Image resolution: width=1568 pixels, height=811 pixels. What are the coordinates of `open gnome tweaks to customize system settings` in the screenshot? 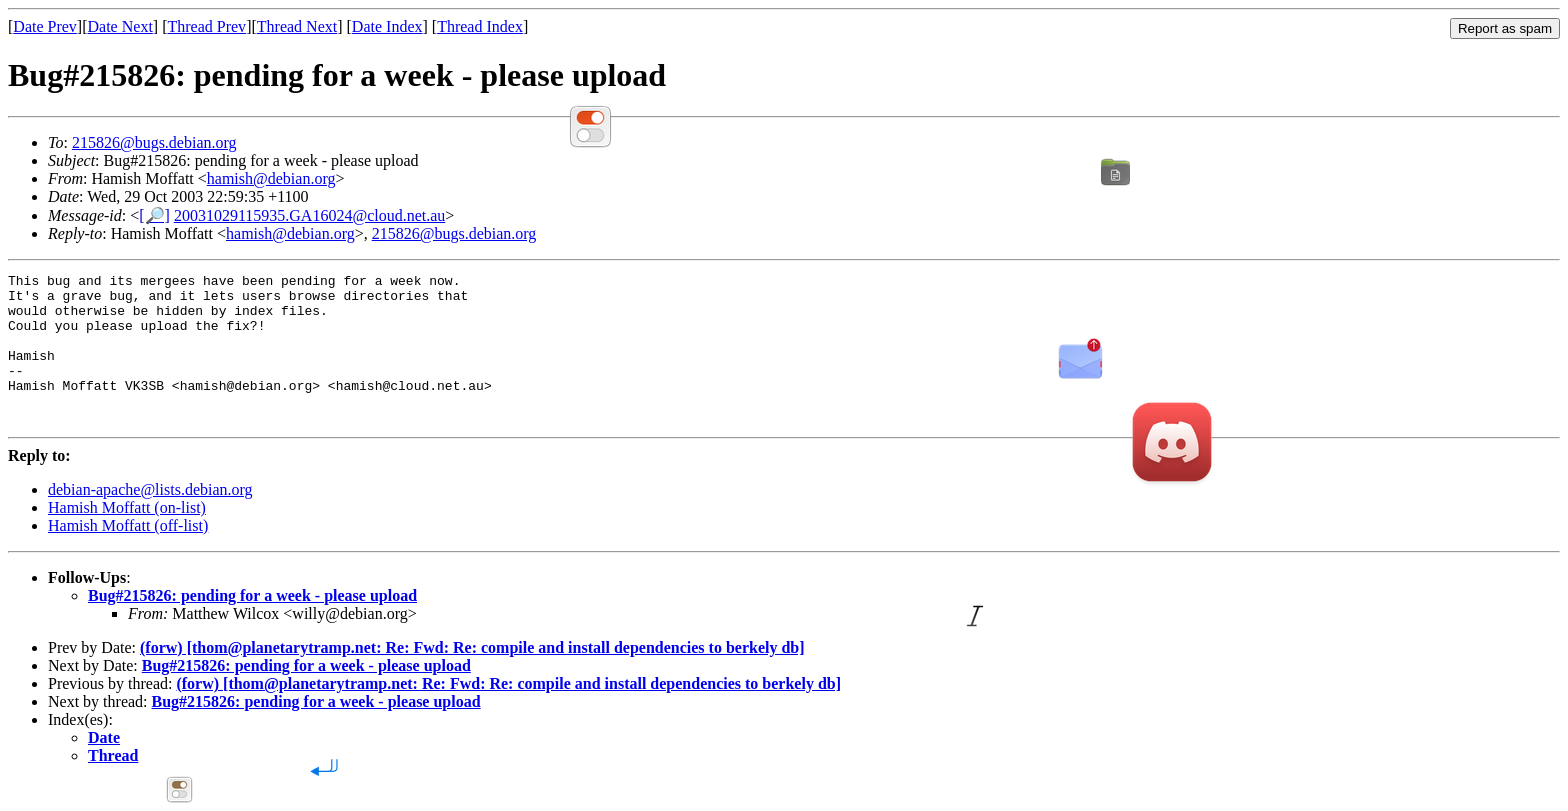 It's located at (590, 126).